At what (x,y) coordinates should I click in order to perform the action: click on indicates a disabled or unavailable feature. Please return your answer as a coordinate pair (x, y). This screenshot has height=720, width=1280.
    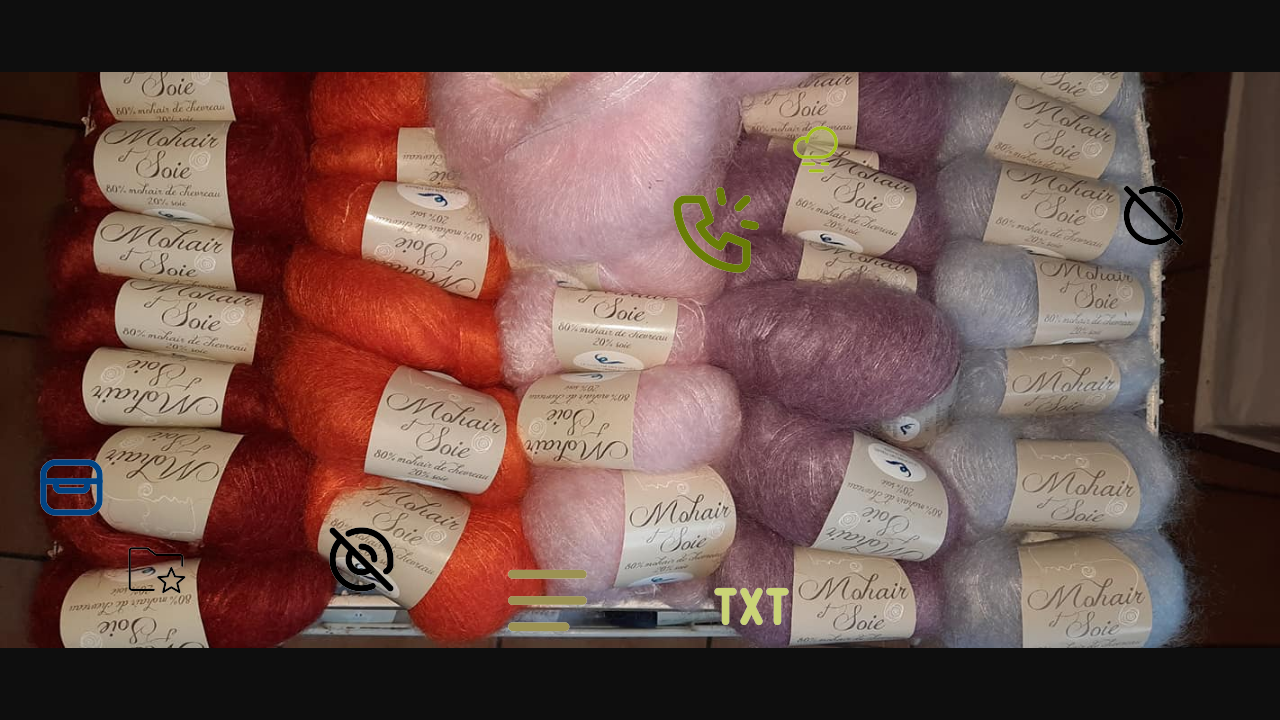
    Looking at the image, I should click on (1153, 215).